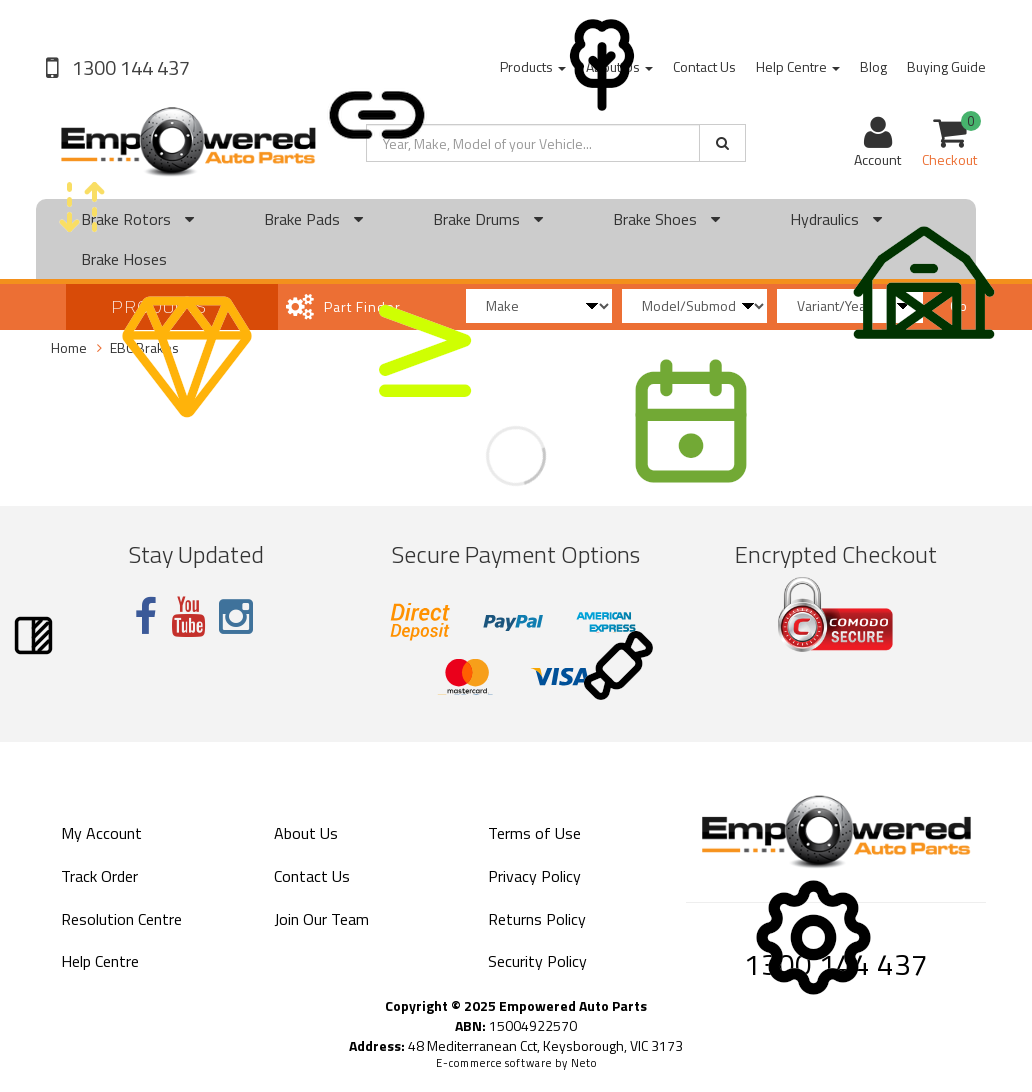 Image resolution: width=1032 pixels, height=1092 pixels. I want to click on access app or system settings, so click(813, 937).